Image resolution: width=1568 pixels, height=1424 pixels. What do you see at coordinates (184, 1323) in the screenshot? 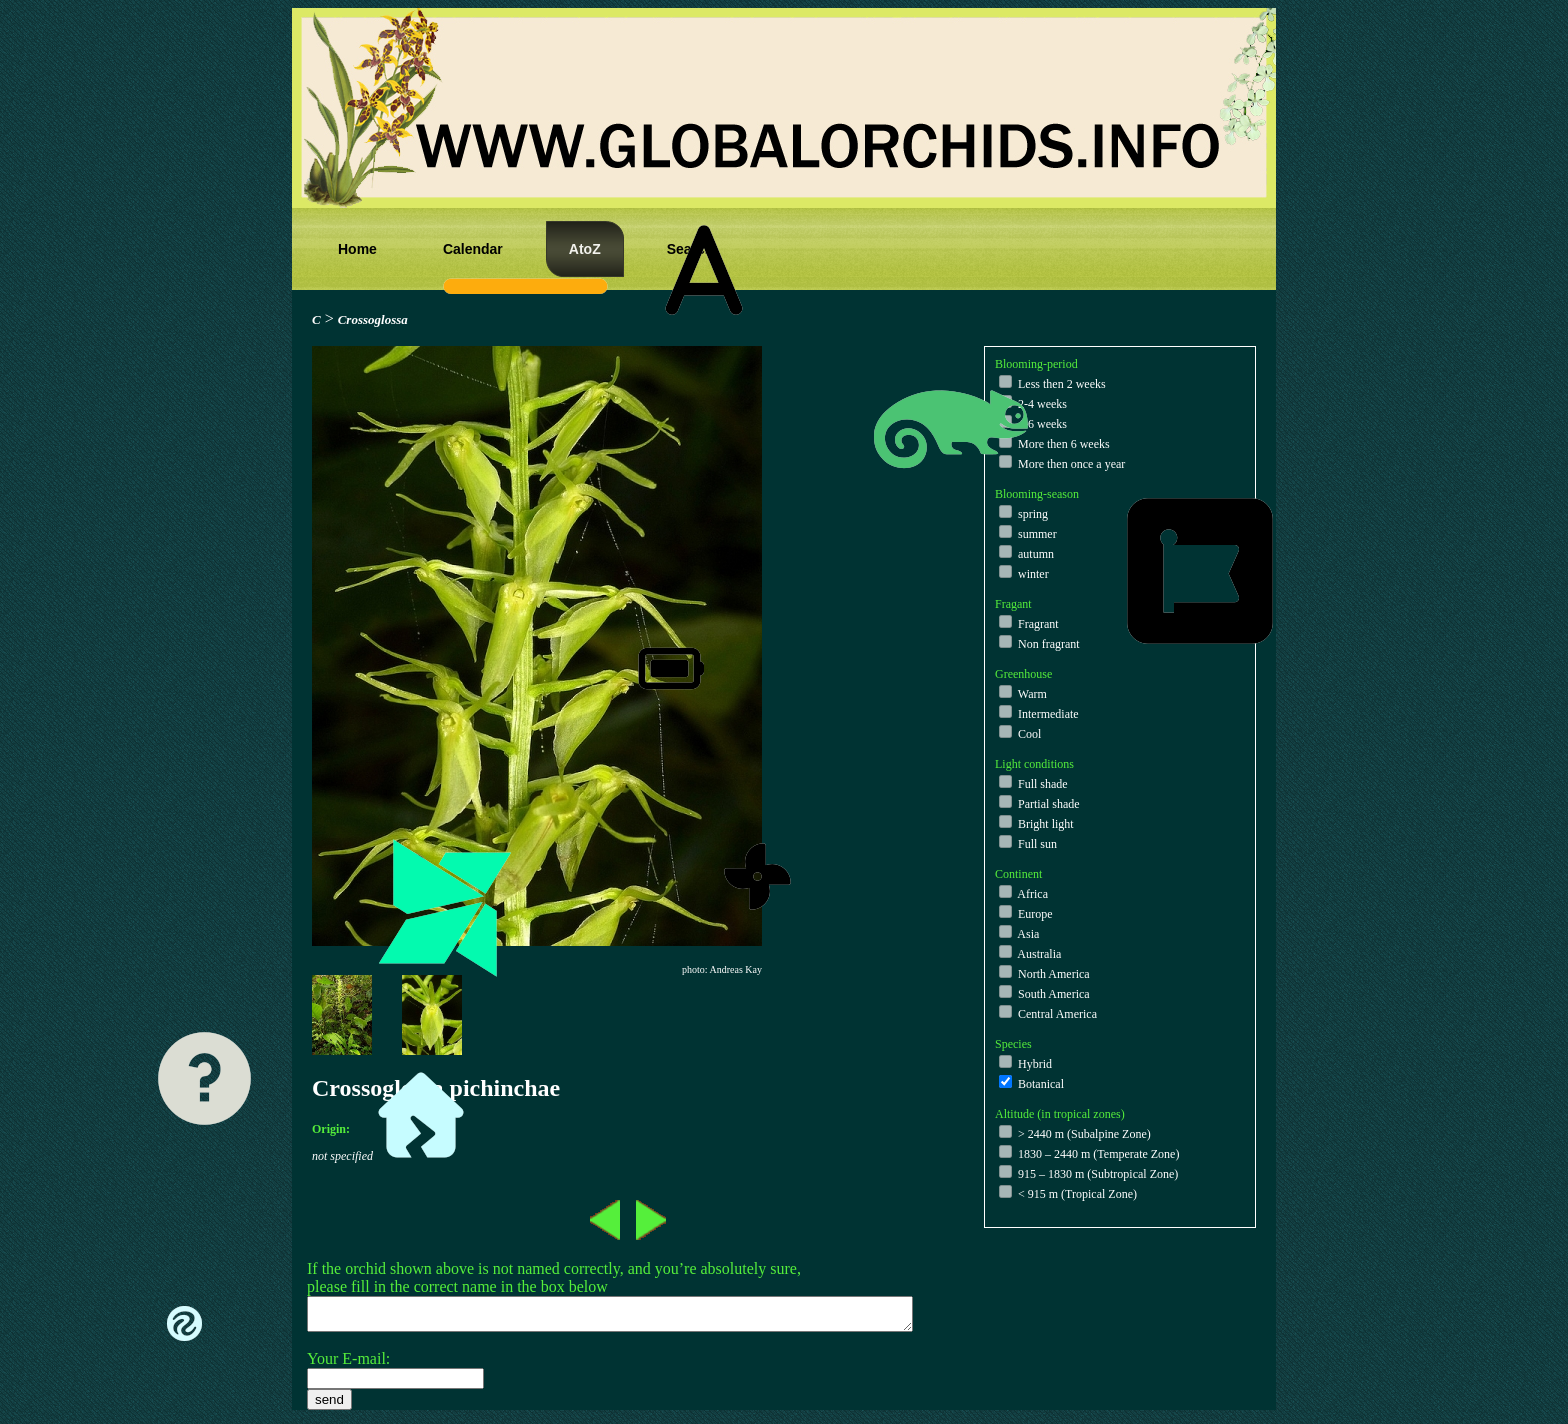
I see `open Roboflow app or website` at bounding box center [184, 1323].